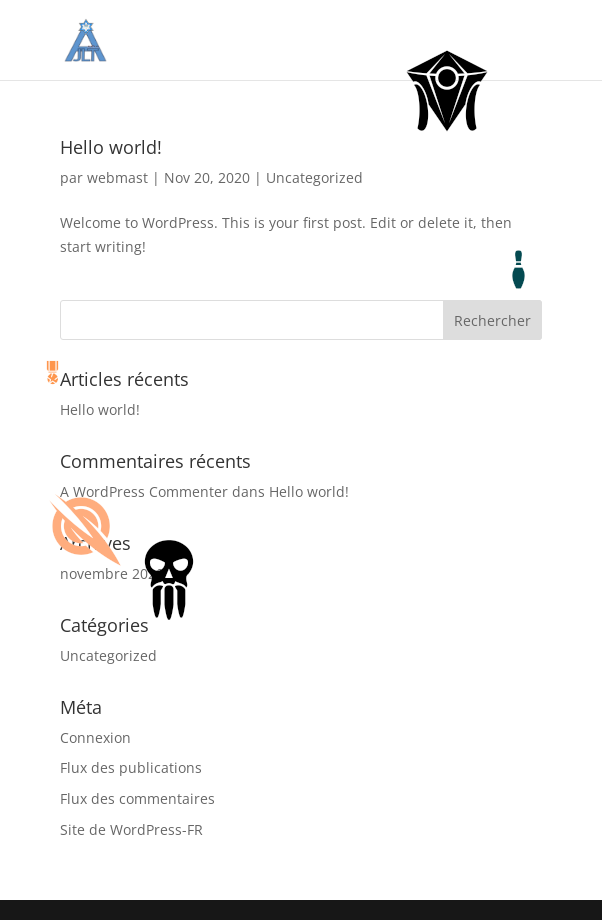  What do you see at coordinates (52, 372) in the screenshot?
I see `view achievements or awards` at bounding box center [52, 372].